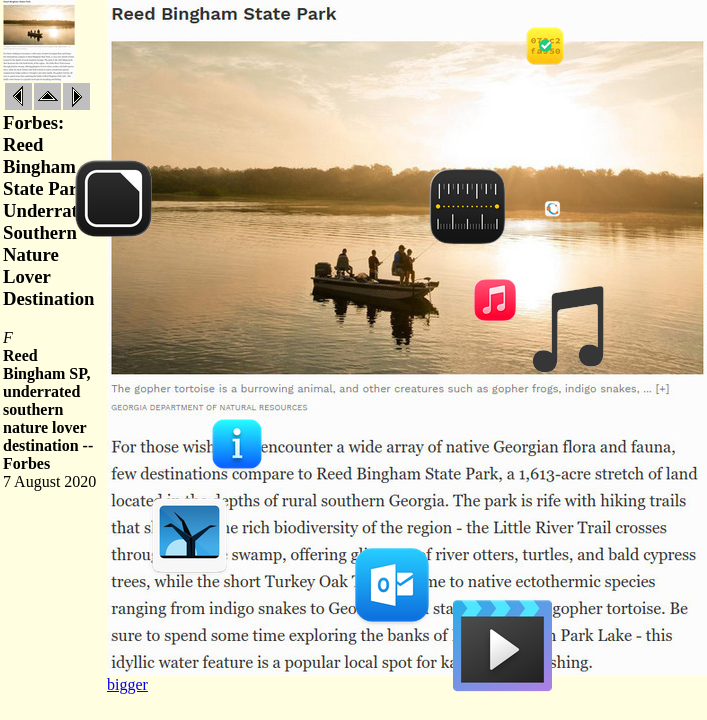 This screenshot has width=707, height=720. Describe the element at coordinates (189, 535) in the screenshot. I see `open shotwell photo manager` at that location.